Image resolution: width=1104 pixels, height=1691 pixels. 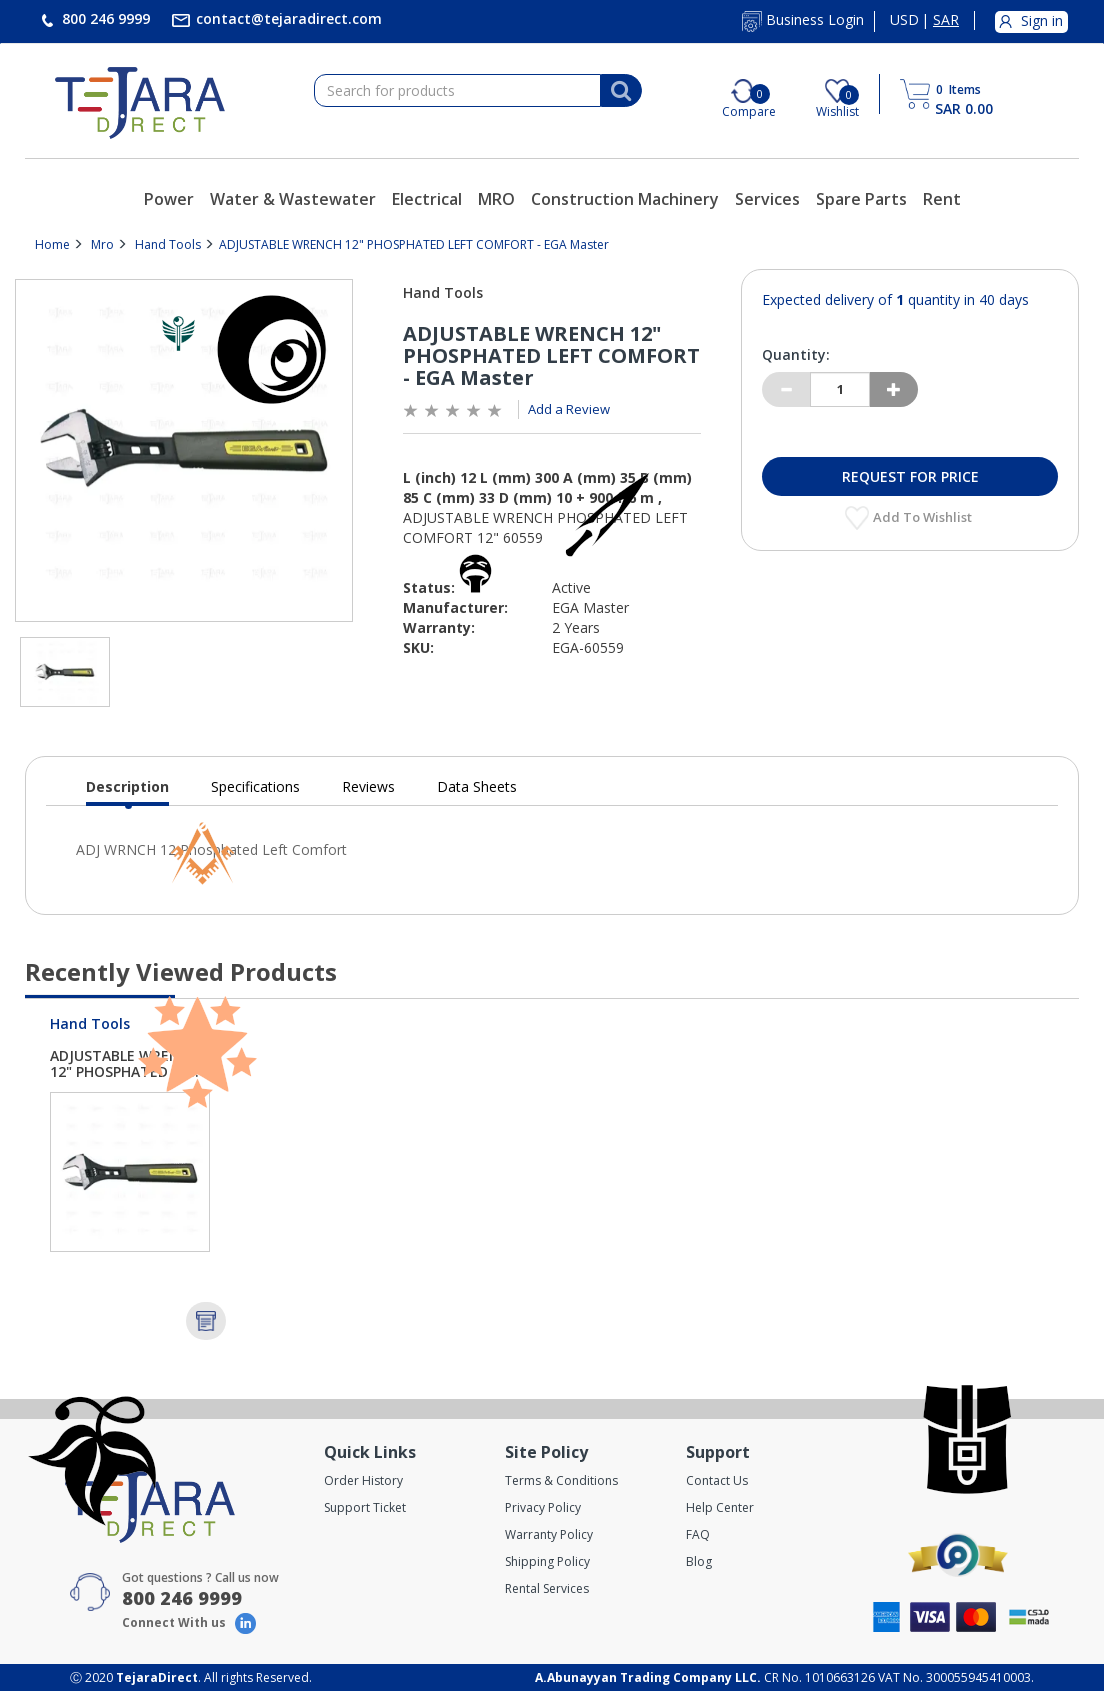 What do you see at coordinates (967, 1439) in the screenshot?
I see `open inventory or backpack` at bounding box center [967, 1439].